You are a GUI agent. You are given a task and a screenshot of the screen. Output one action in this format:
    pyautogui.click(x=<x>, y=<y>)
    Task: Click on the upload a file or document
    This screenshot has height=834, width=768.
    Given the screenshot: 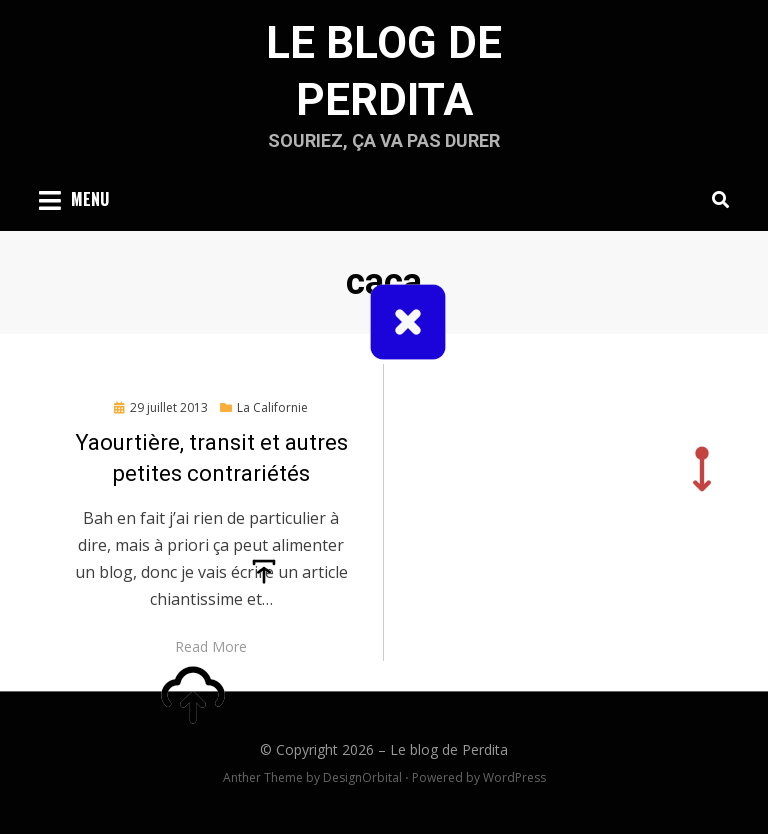 What is the action you would take?
    pyautogui.click(x=264, y=571)
    